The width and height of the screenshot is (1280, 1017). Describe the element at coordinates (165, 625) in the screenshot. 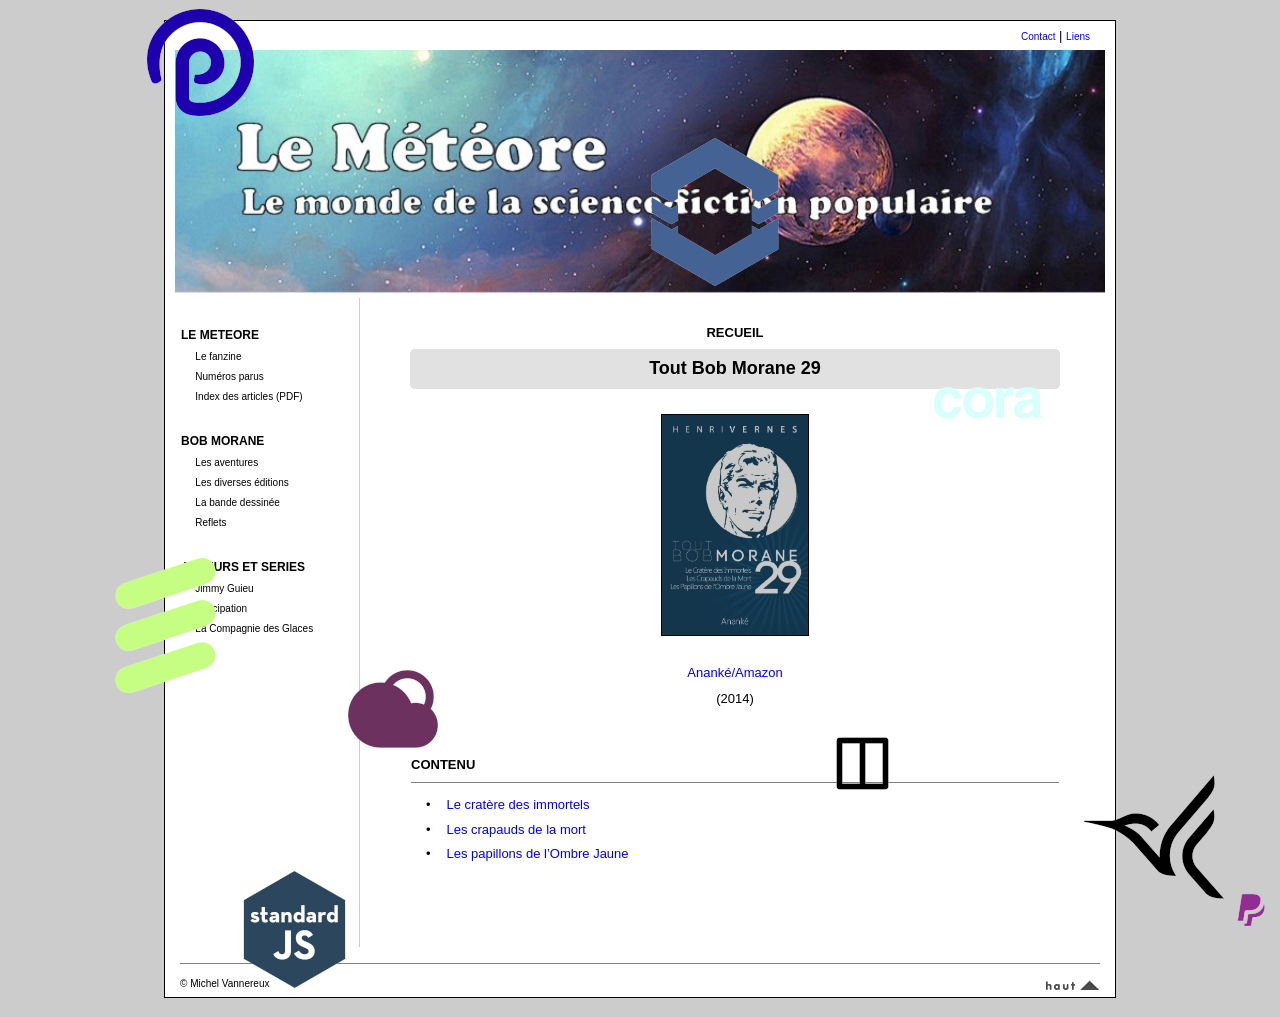

I see `ericsson brand logo` at that location.